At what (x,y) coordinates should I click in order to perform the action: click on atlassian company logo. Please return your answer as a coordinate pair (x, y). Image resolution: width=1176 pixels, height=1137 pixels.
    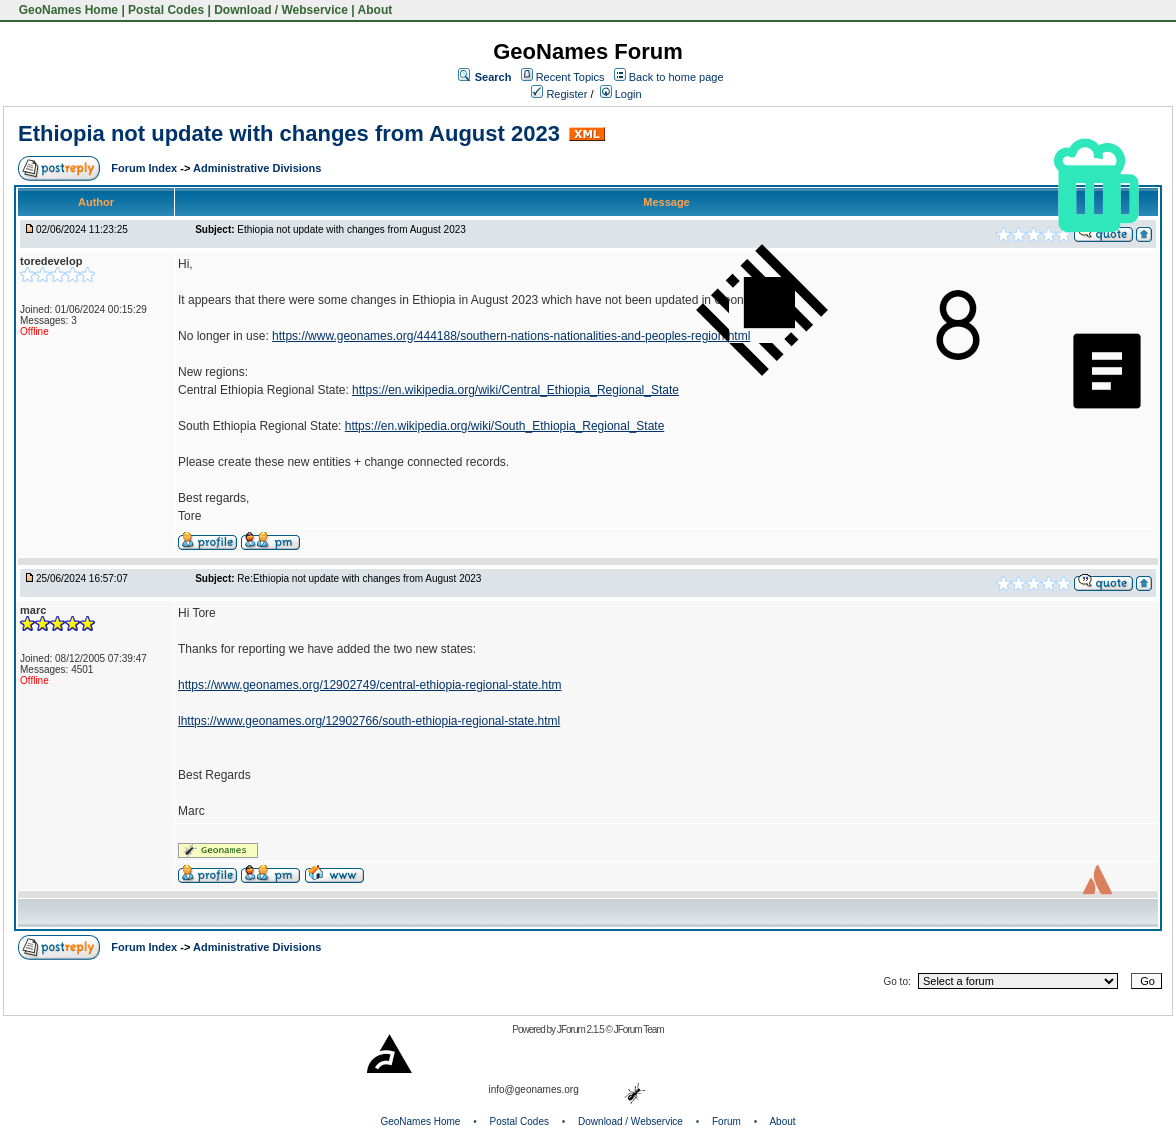
    Looking at the image, I should click on (1097, 879).